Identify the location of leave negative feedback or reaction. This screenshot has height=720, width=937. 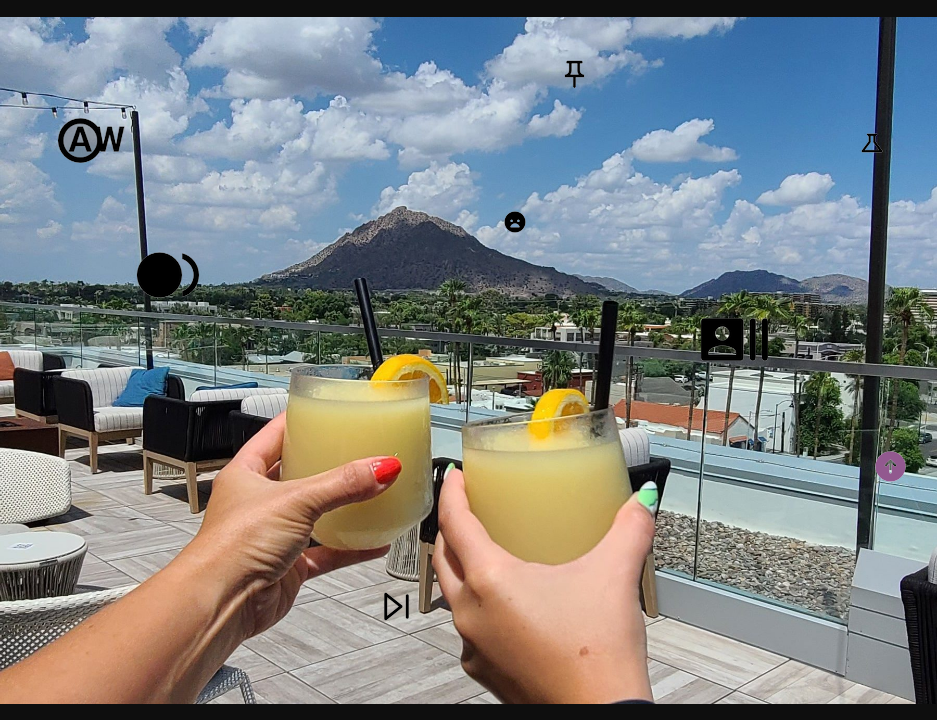
(515, 222).